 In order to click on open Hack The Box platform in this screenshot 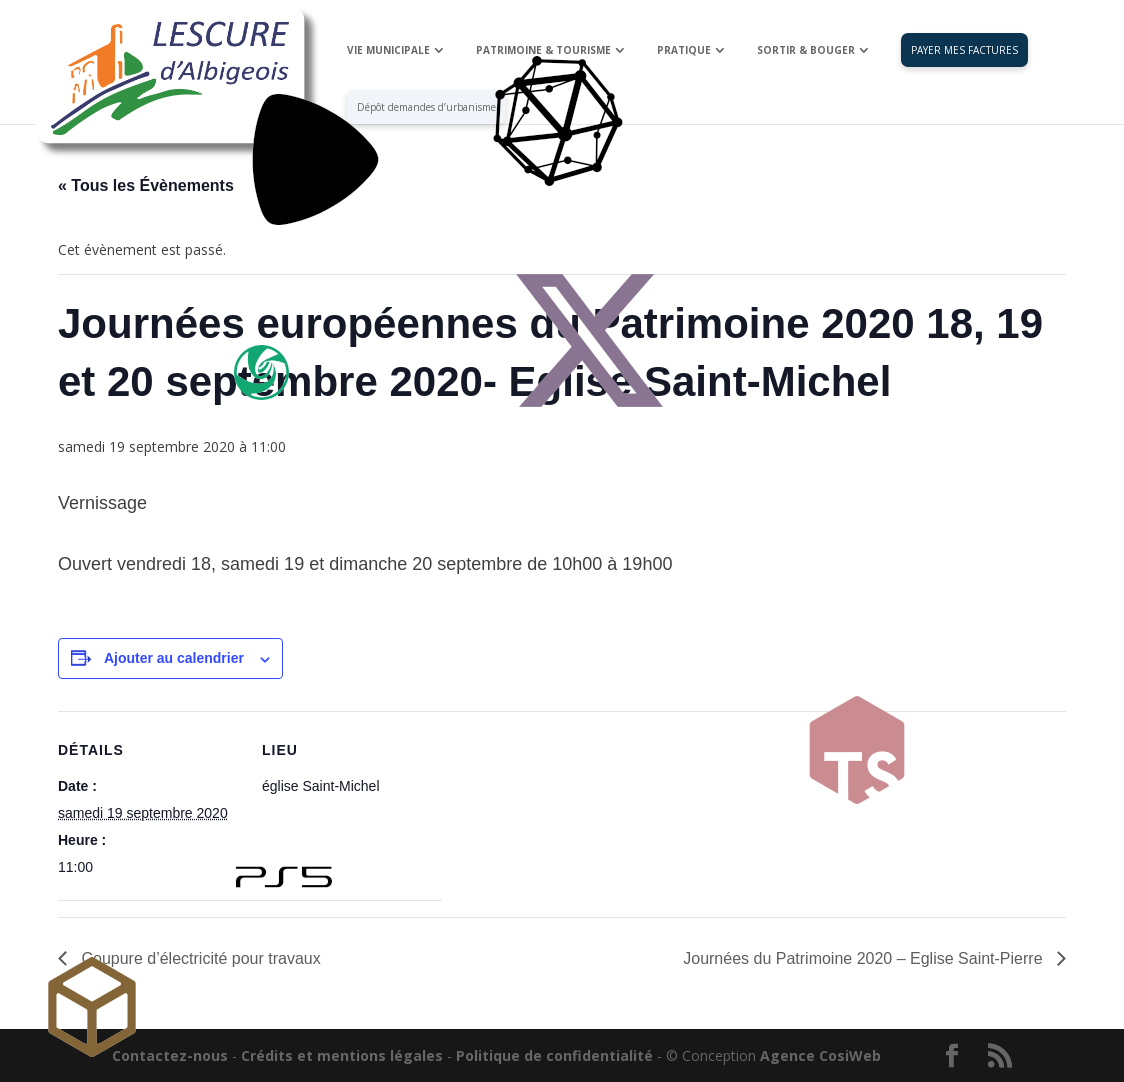, I will do `click(92, 1007)`.